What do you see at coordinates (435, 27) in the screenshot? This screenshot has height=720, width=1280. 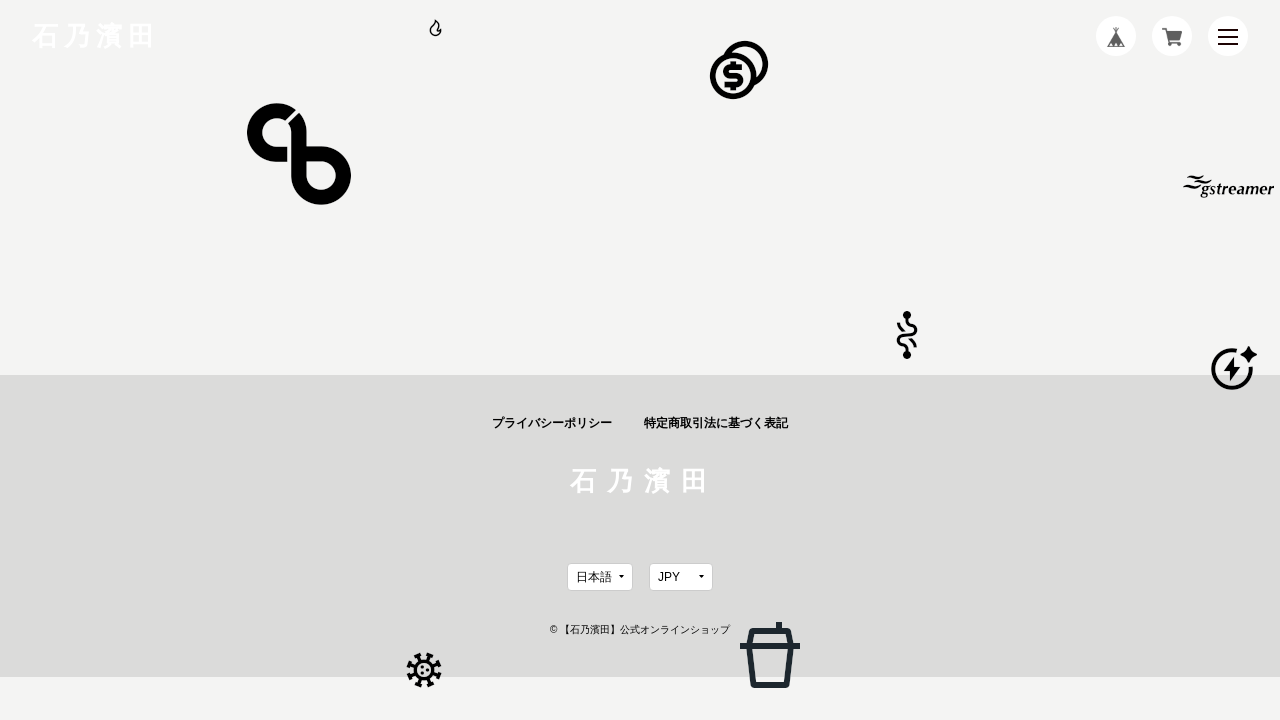 I see `view trending or hot content` at bounding box center [435, 27].